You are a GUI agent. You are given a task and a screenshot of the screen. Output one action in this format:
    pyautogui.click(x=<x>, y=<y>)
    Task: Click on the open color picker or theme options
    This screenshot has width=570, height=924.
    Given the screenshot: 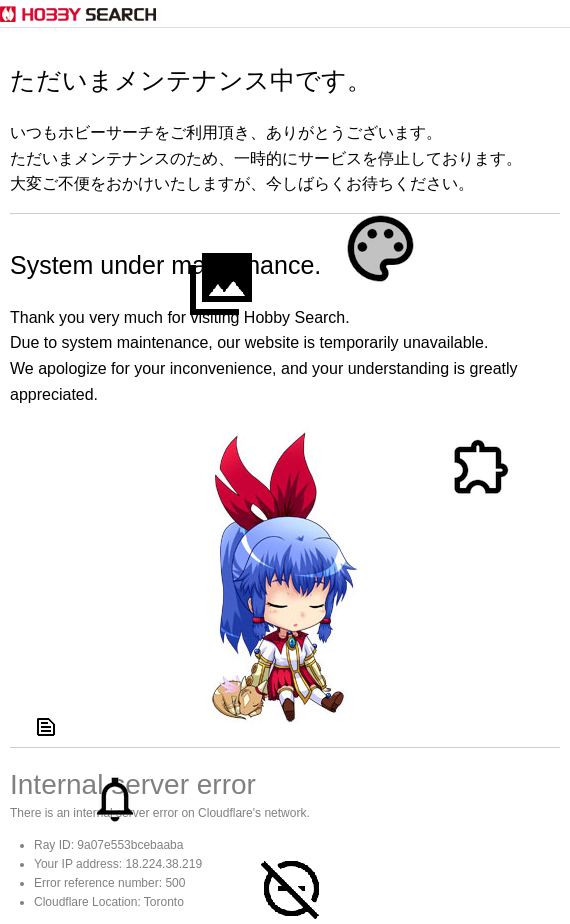 What is the action you would take?
    pyautogui.click(x=380, y=248)
    